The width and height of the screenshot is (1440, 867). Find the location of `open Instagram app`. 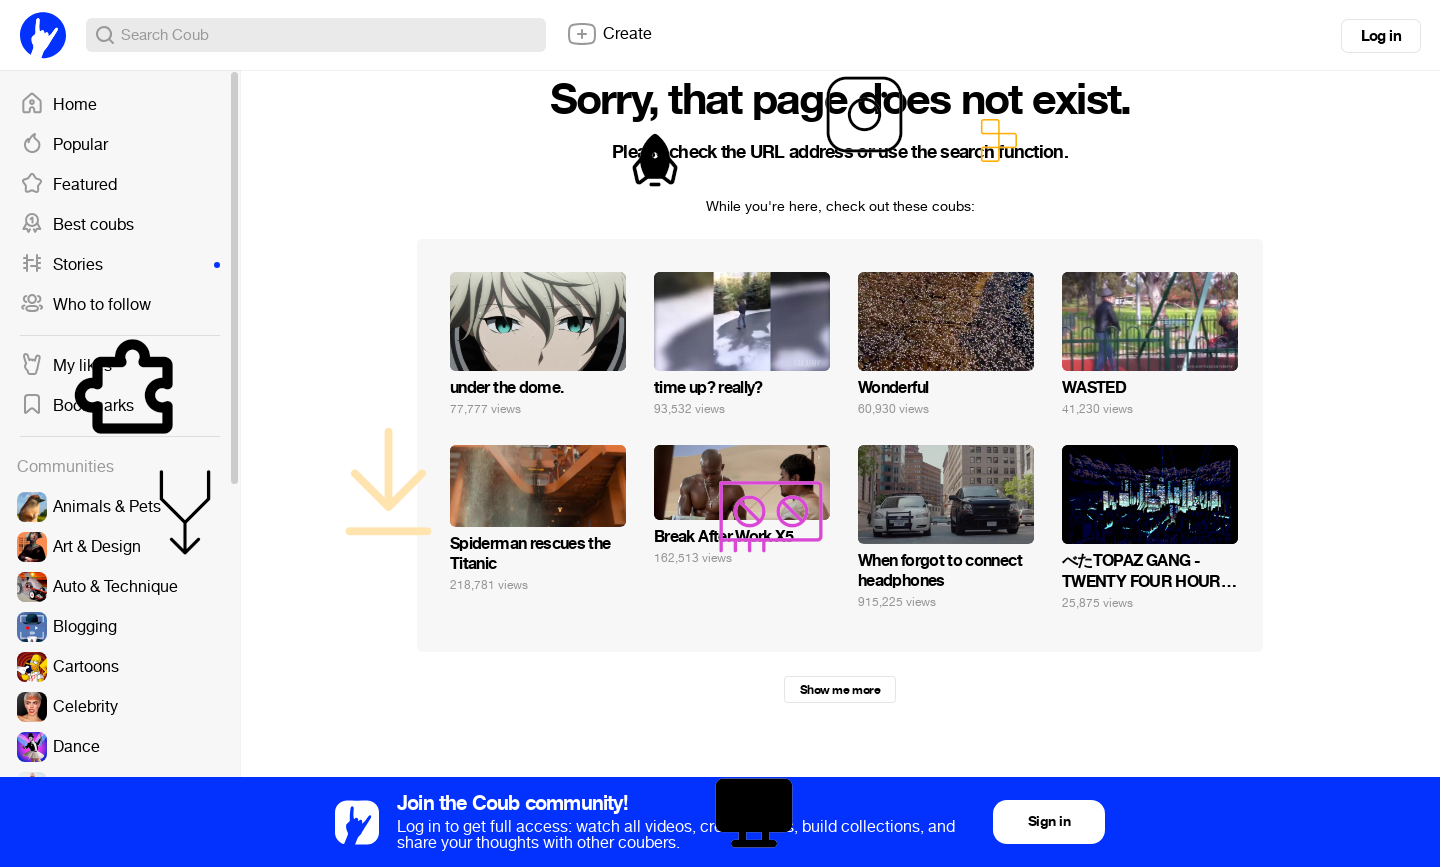

open Instagram app is located at coordinates (864, 114).